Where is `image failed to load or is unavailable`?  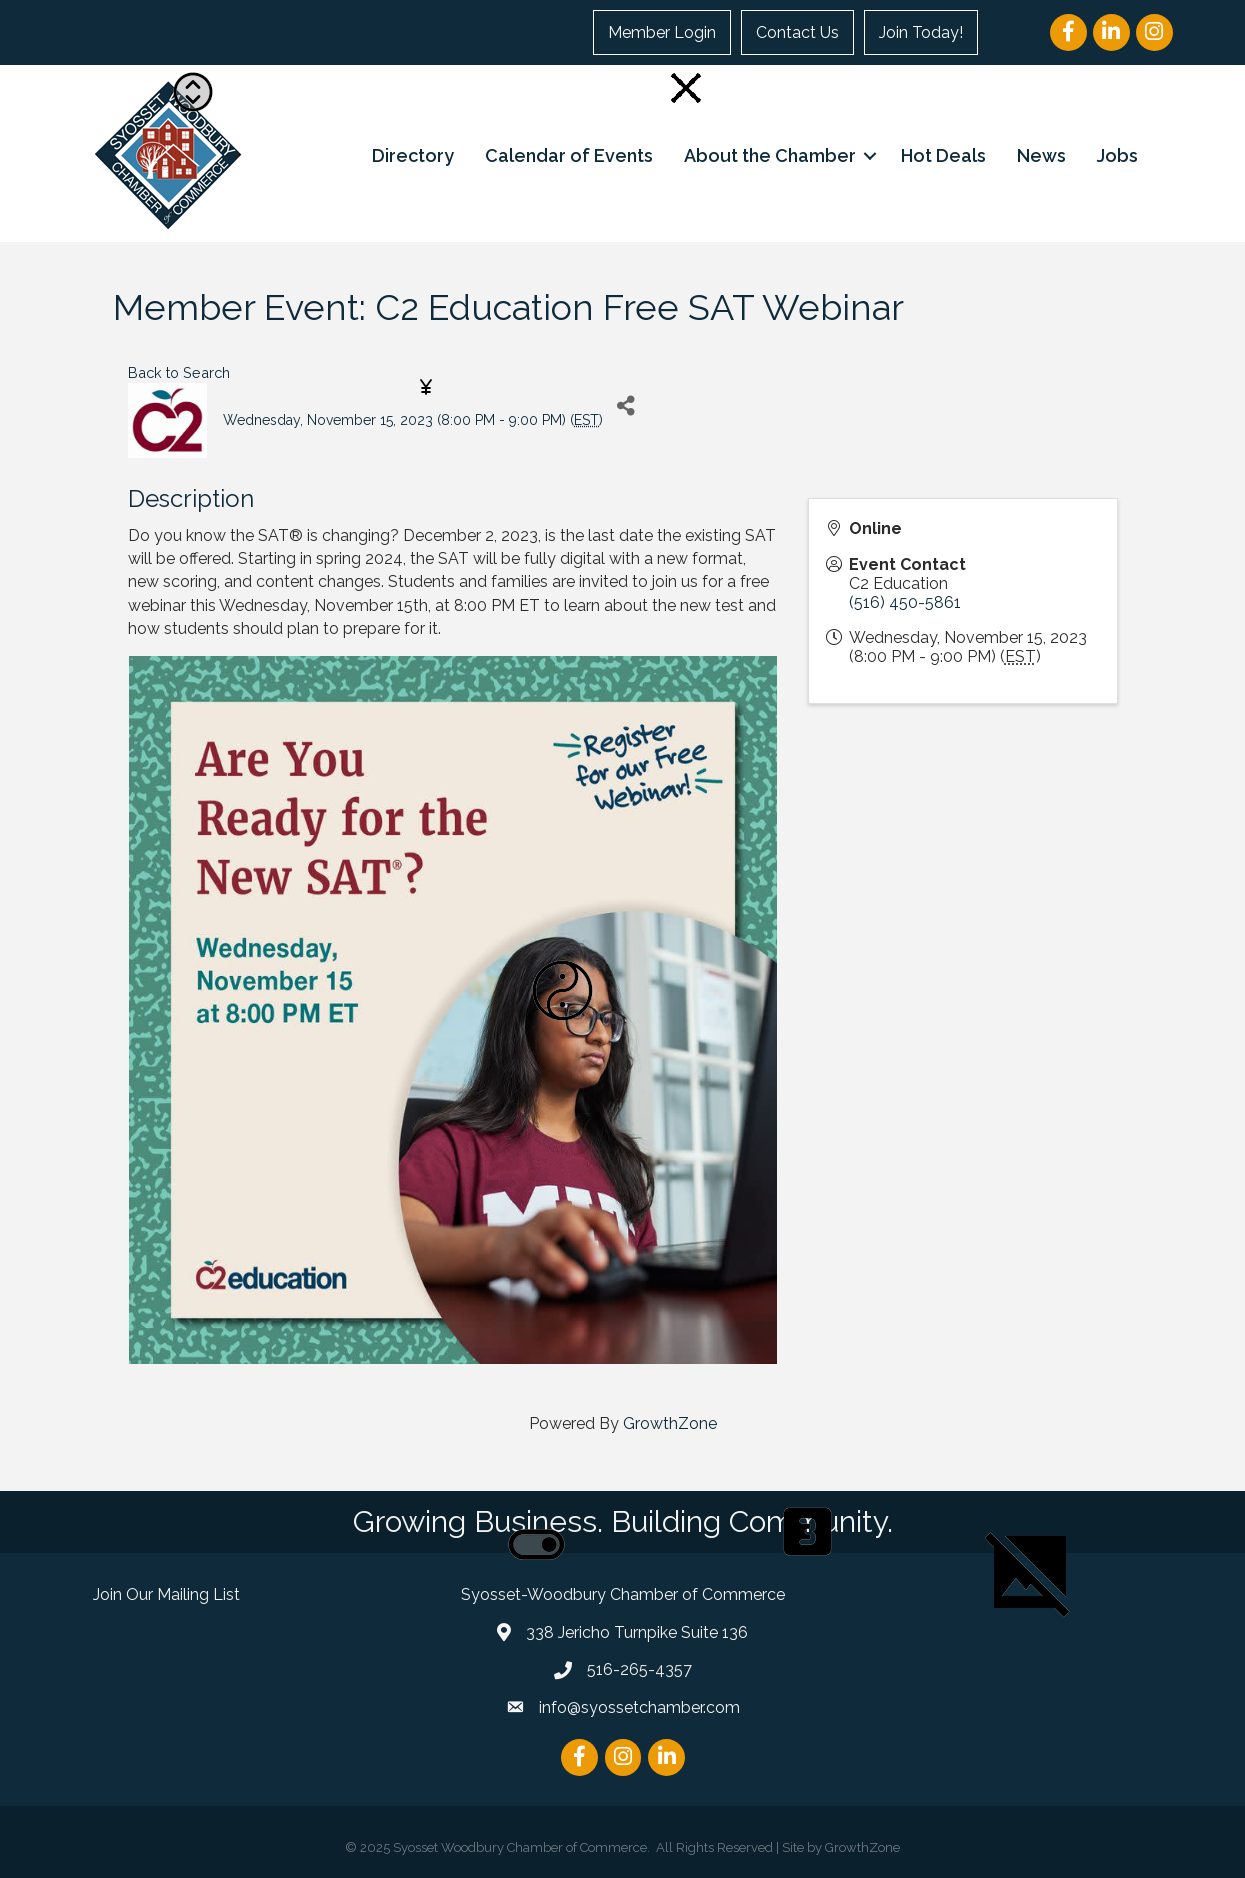 image failed to load or is unavailable is located at coordinates (1030, 1572).